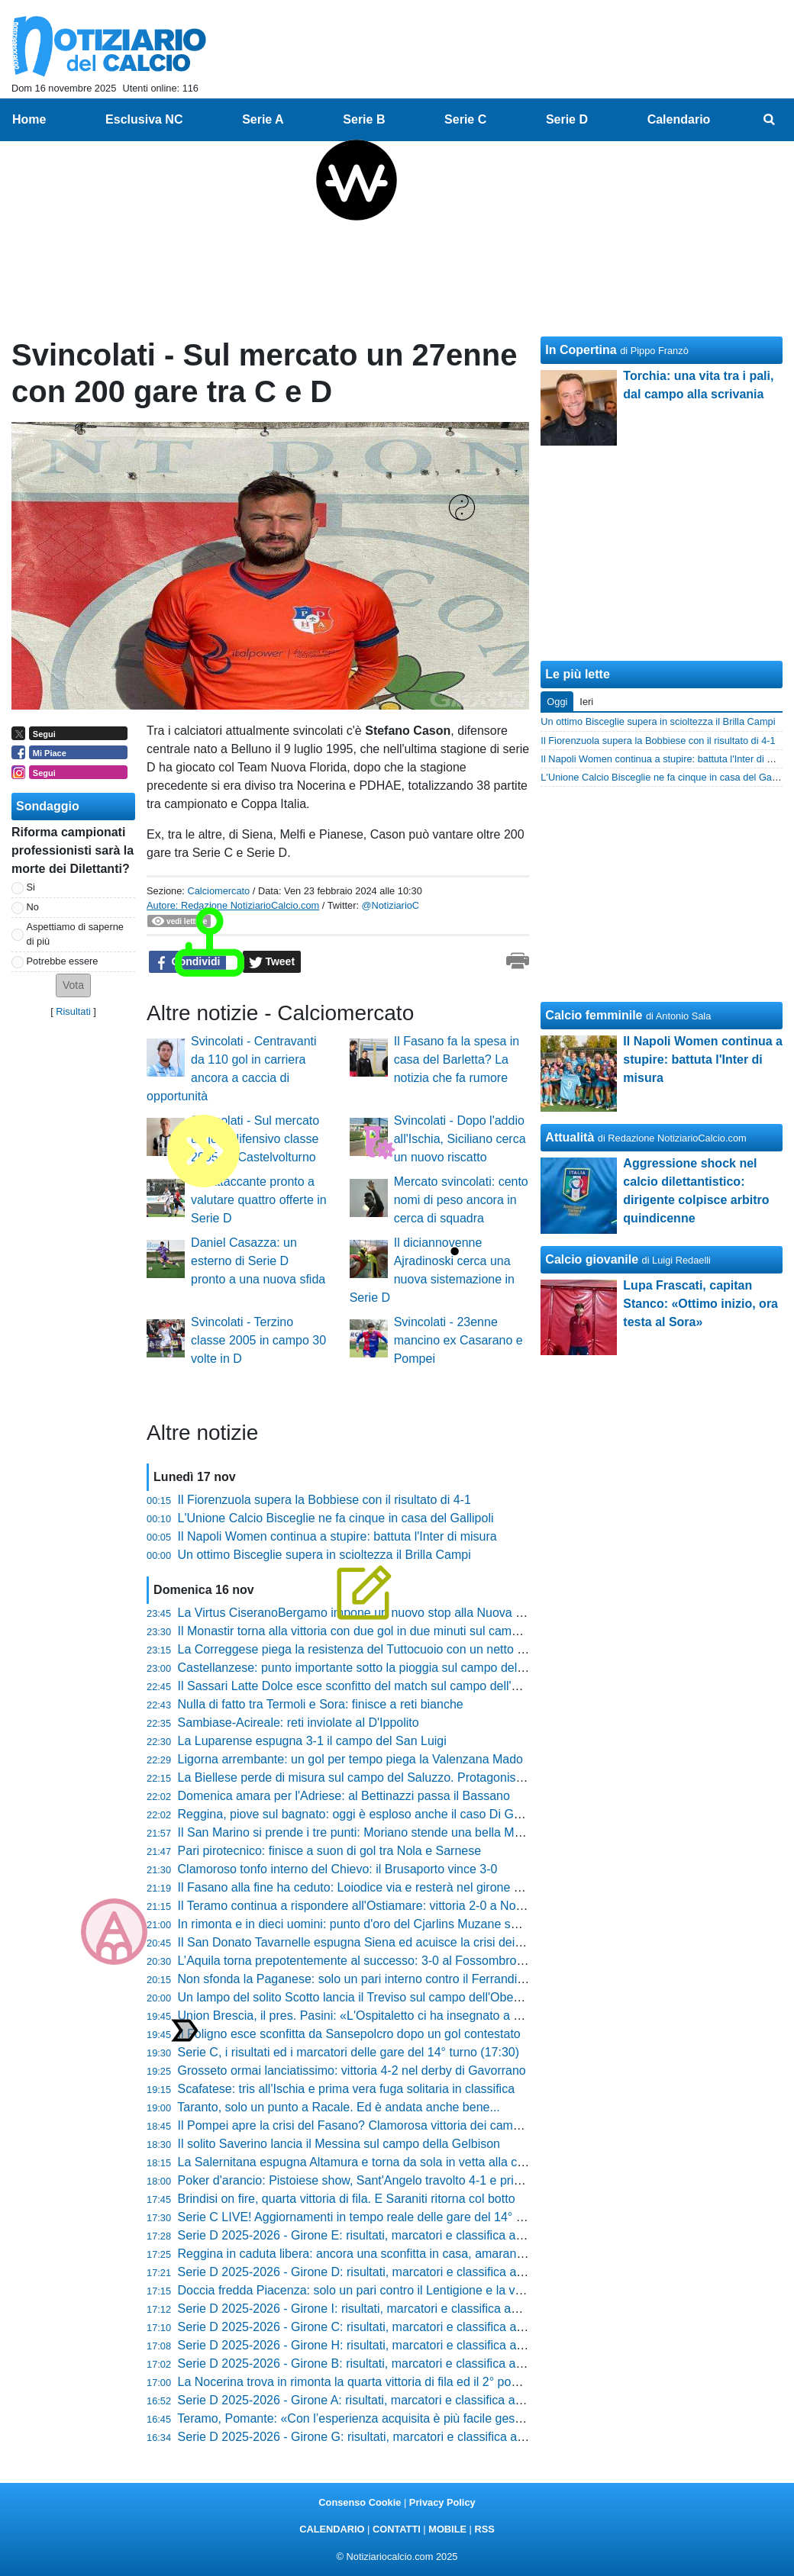 The width and height of the screenshot is (794, 2576). I want to click on compose a new note, so click(363, 1593).